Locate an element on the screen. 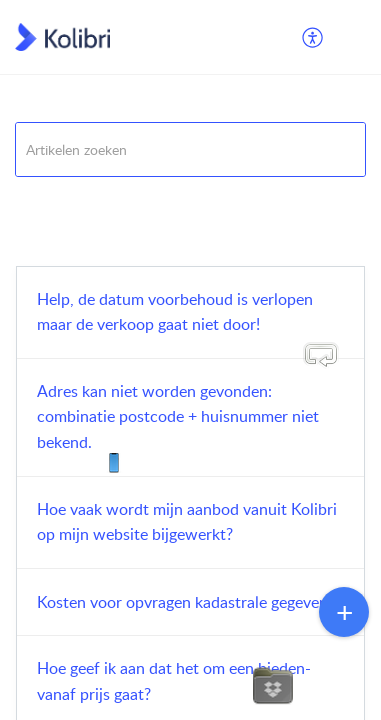  open your dropbox synced folder is located at coordinates (273, 685).